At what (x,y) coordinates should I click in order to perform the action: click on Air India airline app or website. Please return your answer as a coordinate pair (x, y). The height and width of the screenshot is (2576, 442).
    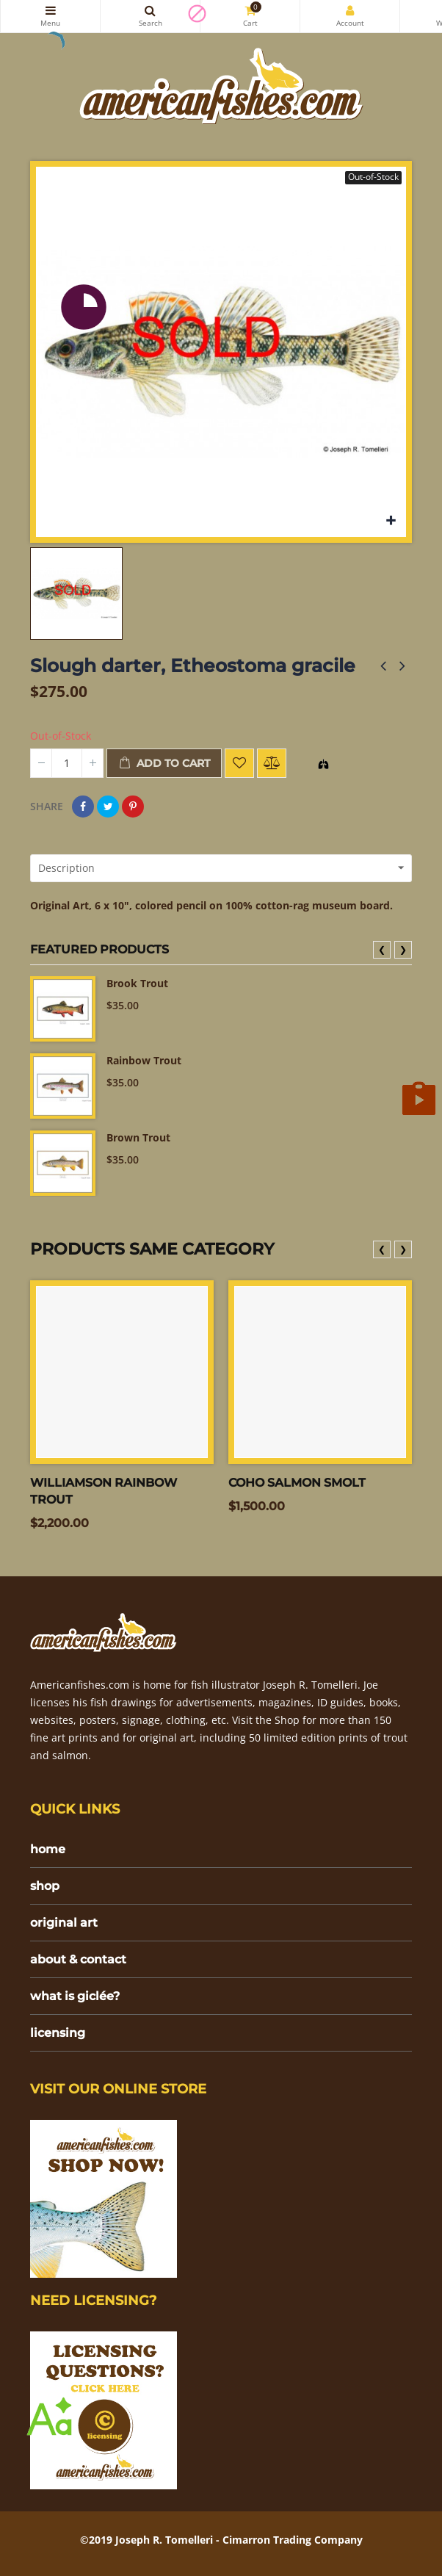
    Looking at the image, I should click on (56, 40).